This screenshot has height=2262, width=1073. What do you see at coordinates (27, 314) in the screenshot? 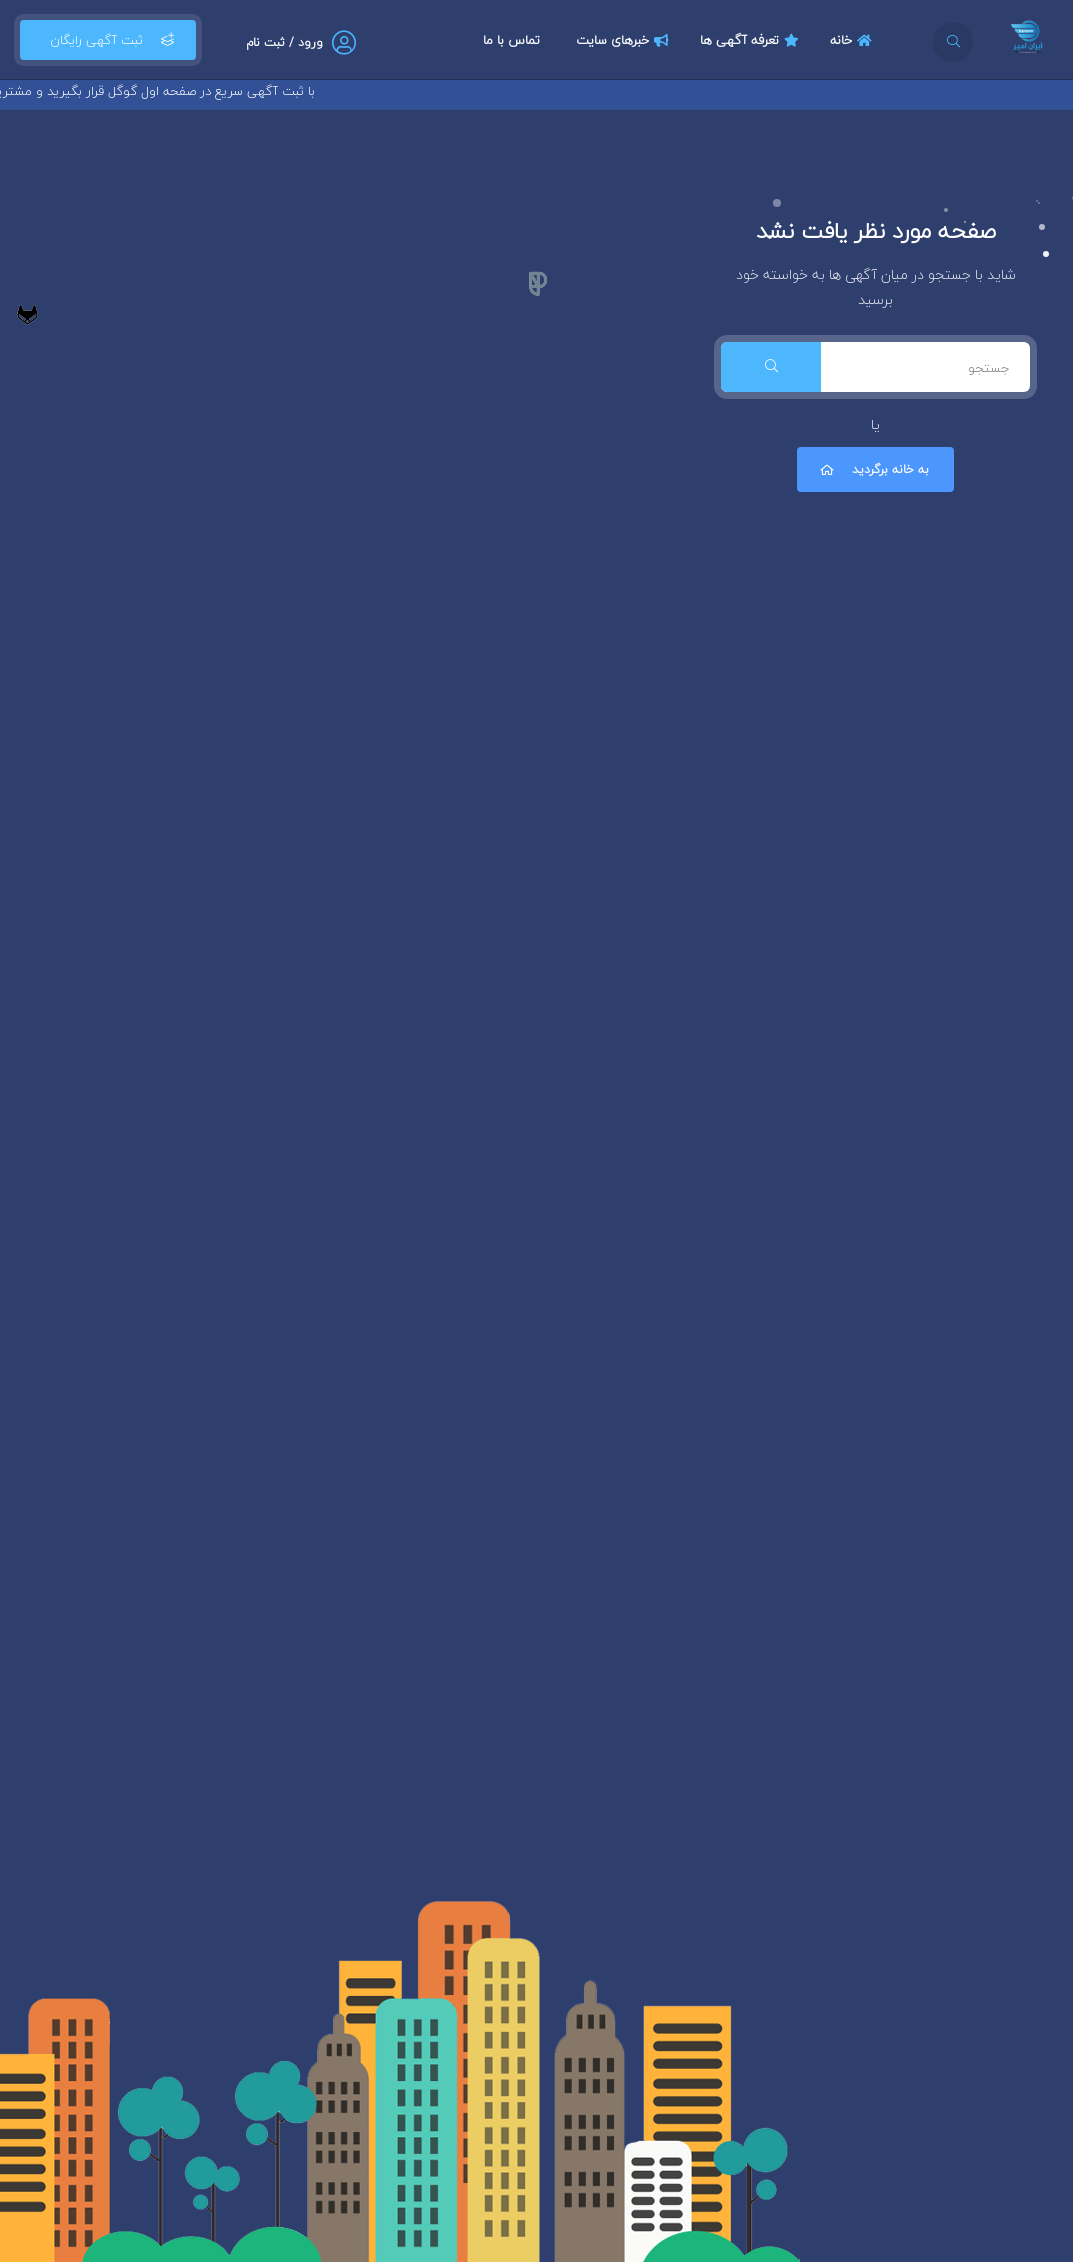
I see `open GitLab repository` at bounding box center [27, 314].